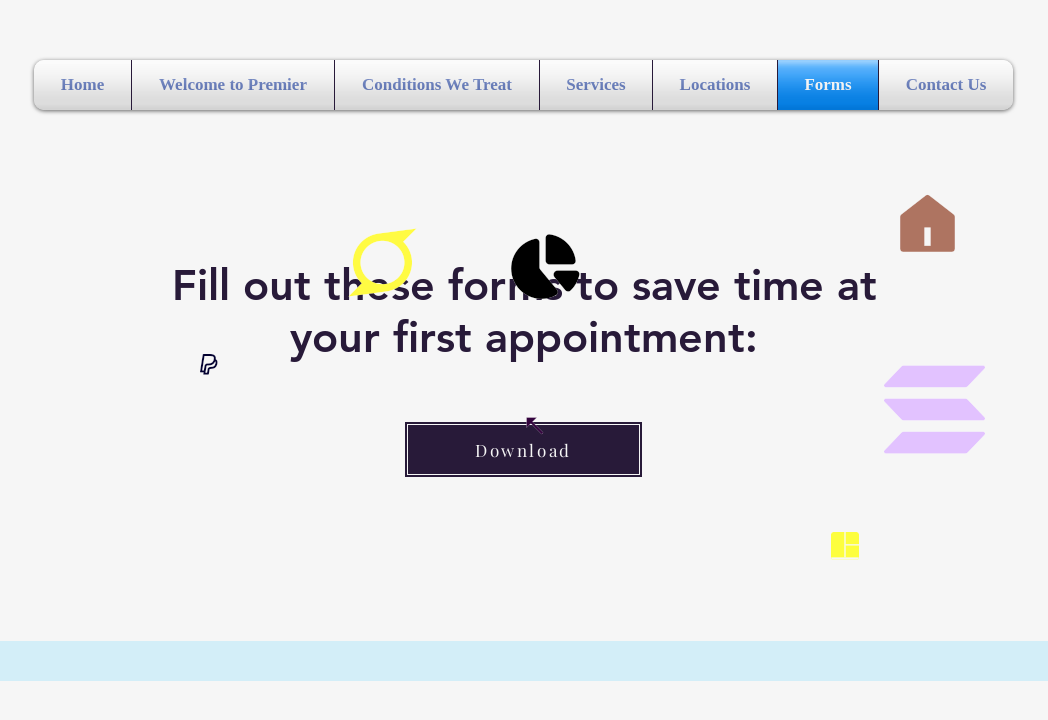 The image size is (1048, 720). Describe the element at coordinates (543, 266) in the screenshot. I see `view analytics or statistics` at that location.